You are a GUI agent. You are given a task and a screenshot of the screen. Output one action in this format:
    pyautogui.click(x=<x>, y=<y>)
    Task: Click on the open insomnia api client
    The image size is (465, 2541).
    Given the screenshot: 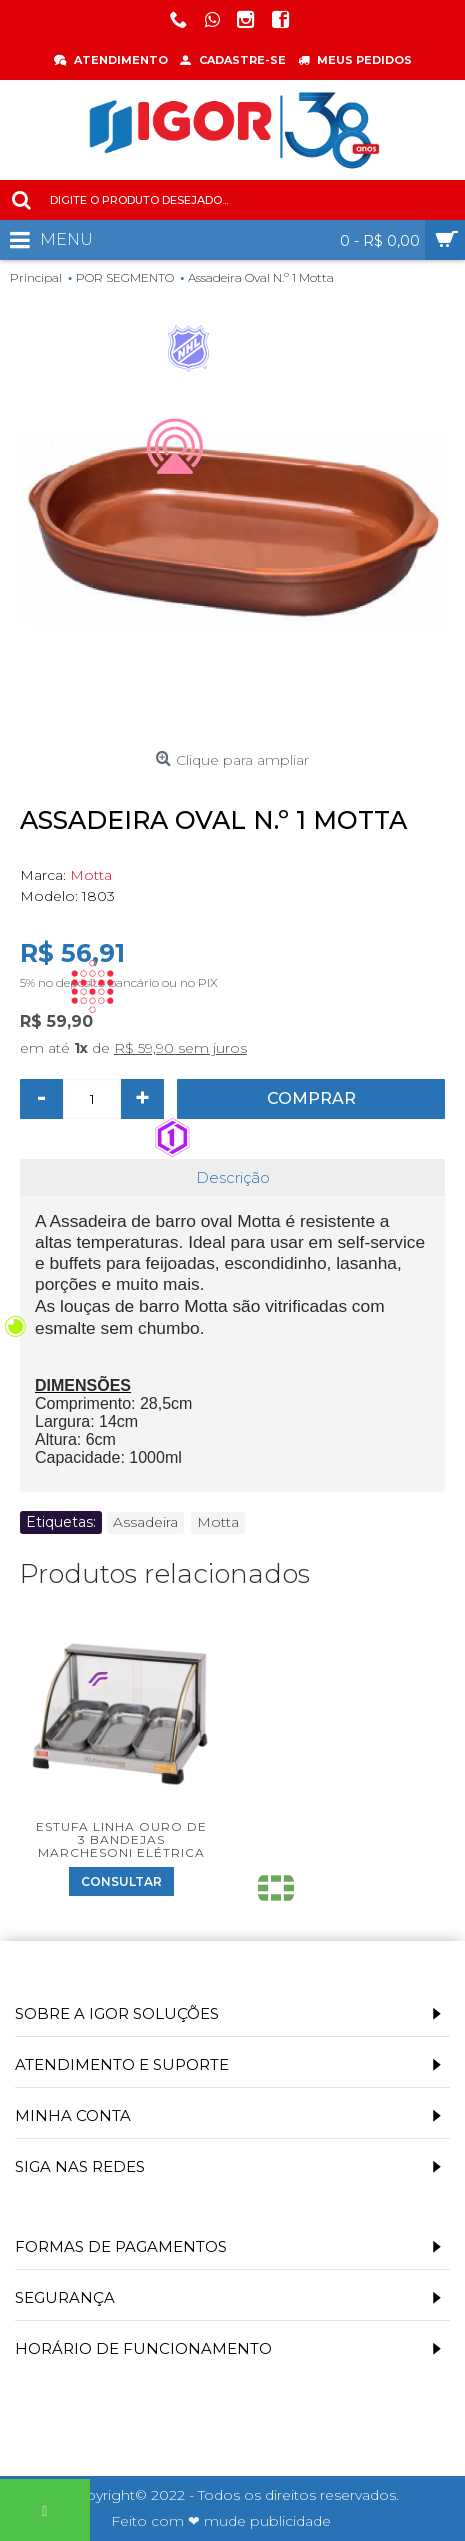 What is the action you would take?
    pyautogui.click(x=15, y=1326)
    